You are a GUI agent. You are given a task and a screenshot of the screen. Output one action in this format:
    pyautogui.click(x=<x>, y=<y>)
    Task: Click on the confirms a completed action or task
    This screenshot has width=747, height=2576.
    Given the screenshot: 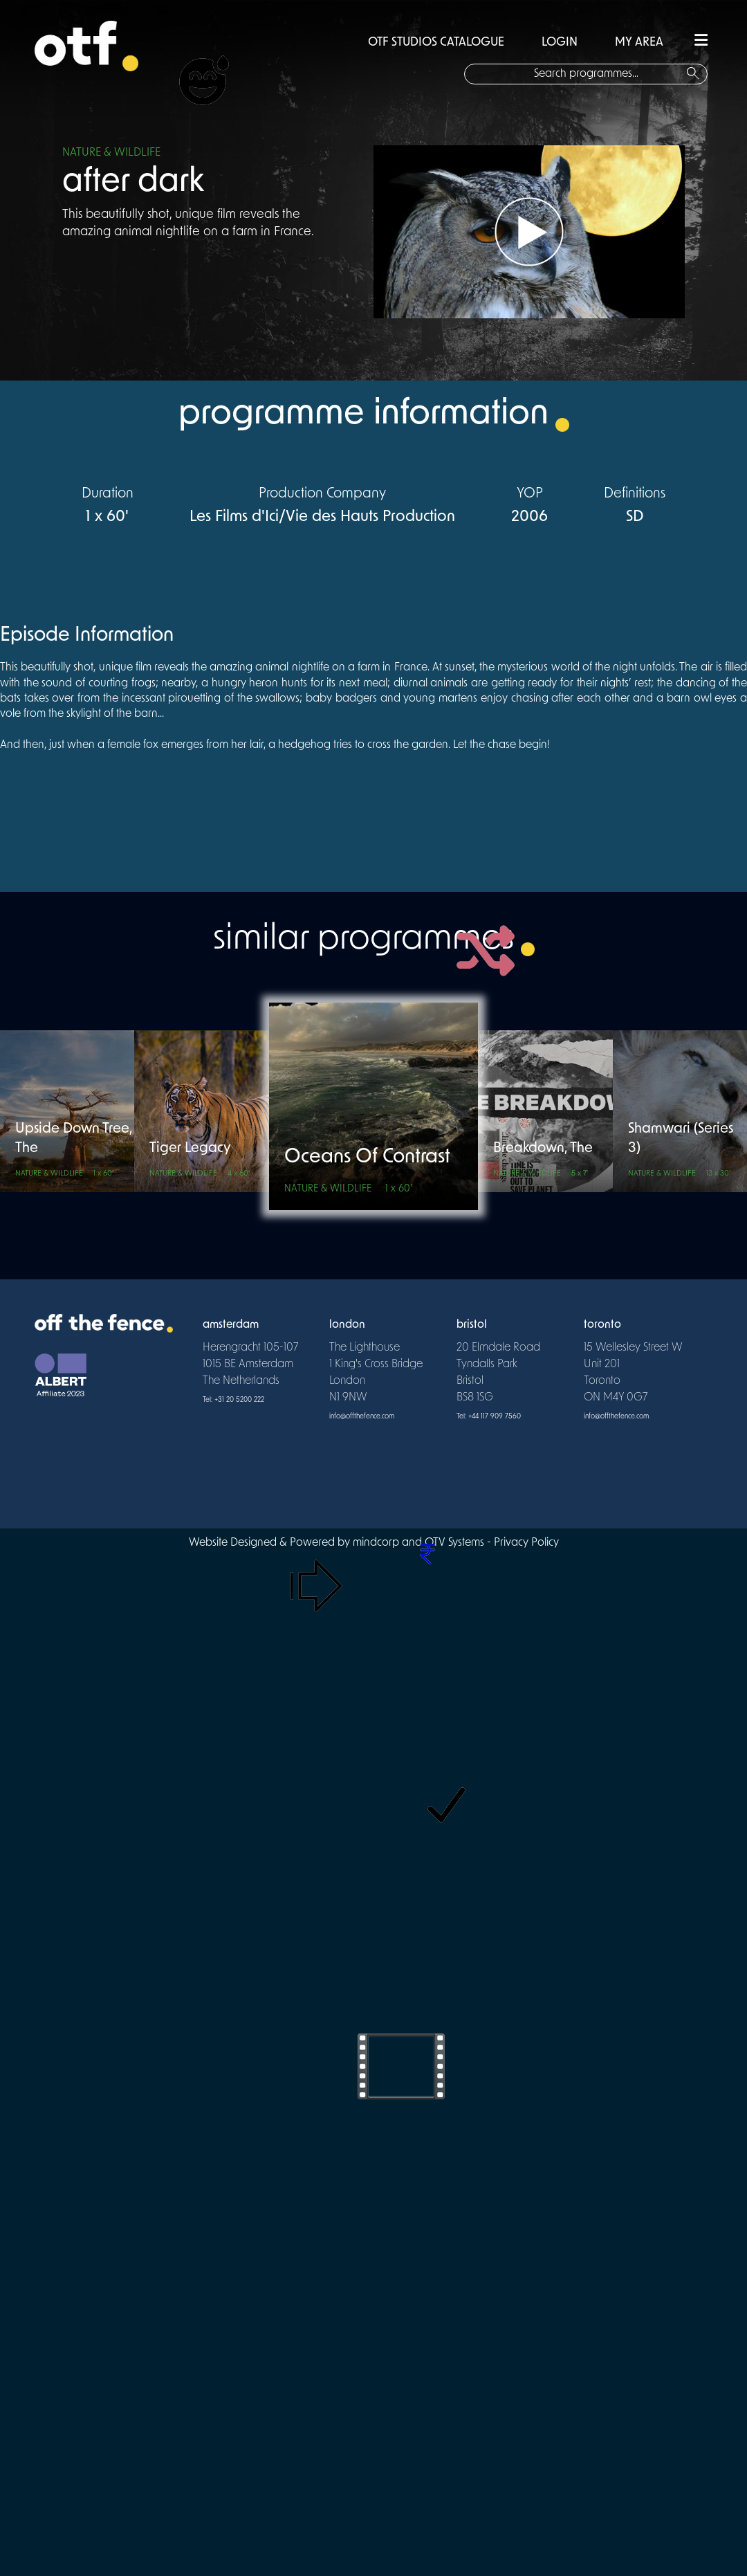 What is the action you would take?
    pyautogui.click(x=446, y=1803)
    